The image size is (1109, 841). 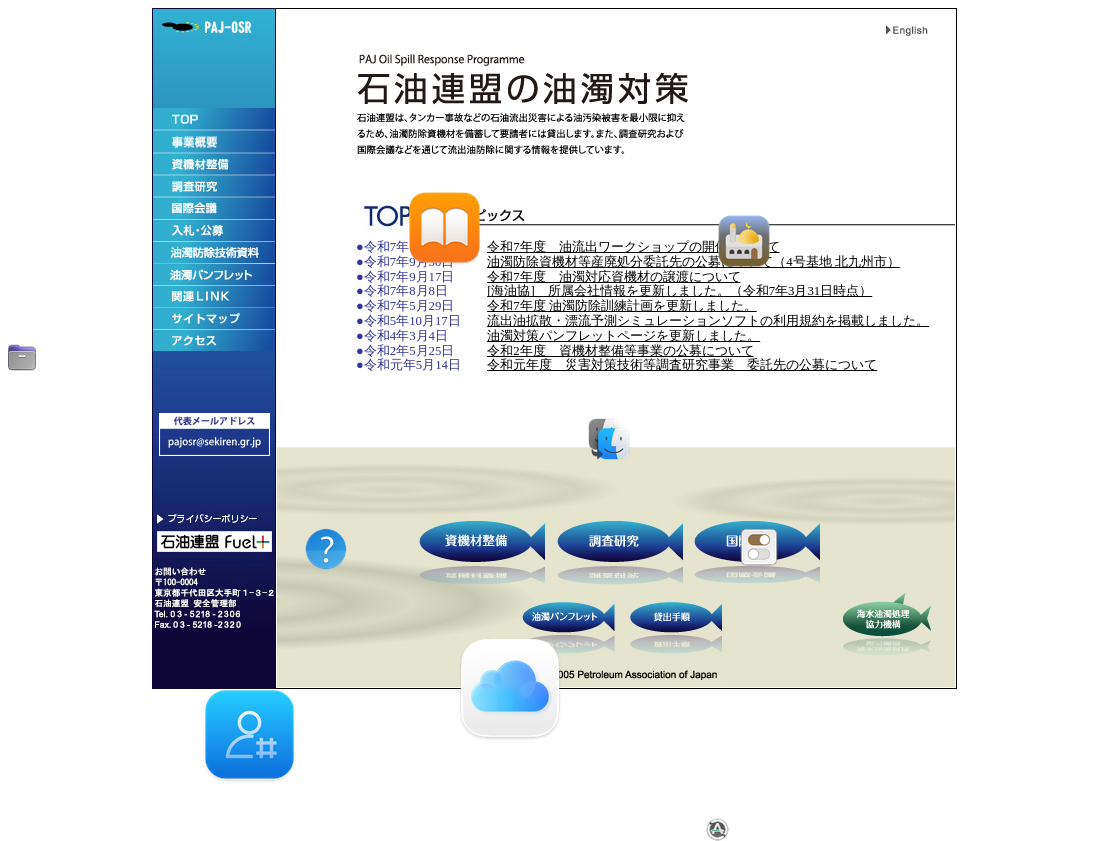 I want to click on open Apple Books app, so click(x=444, y=227).